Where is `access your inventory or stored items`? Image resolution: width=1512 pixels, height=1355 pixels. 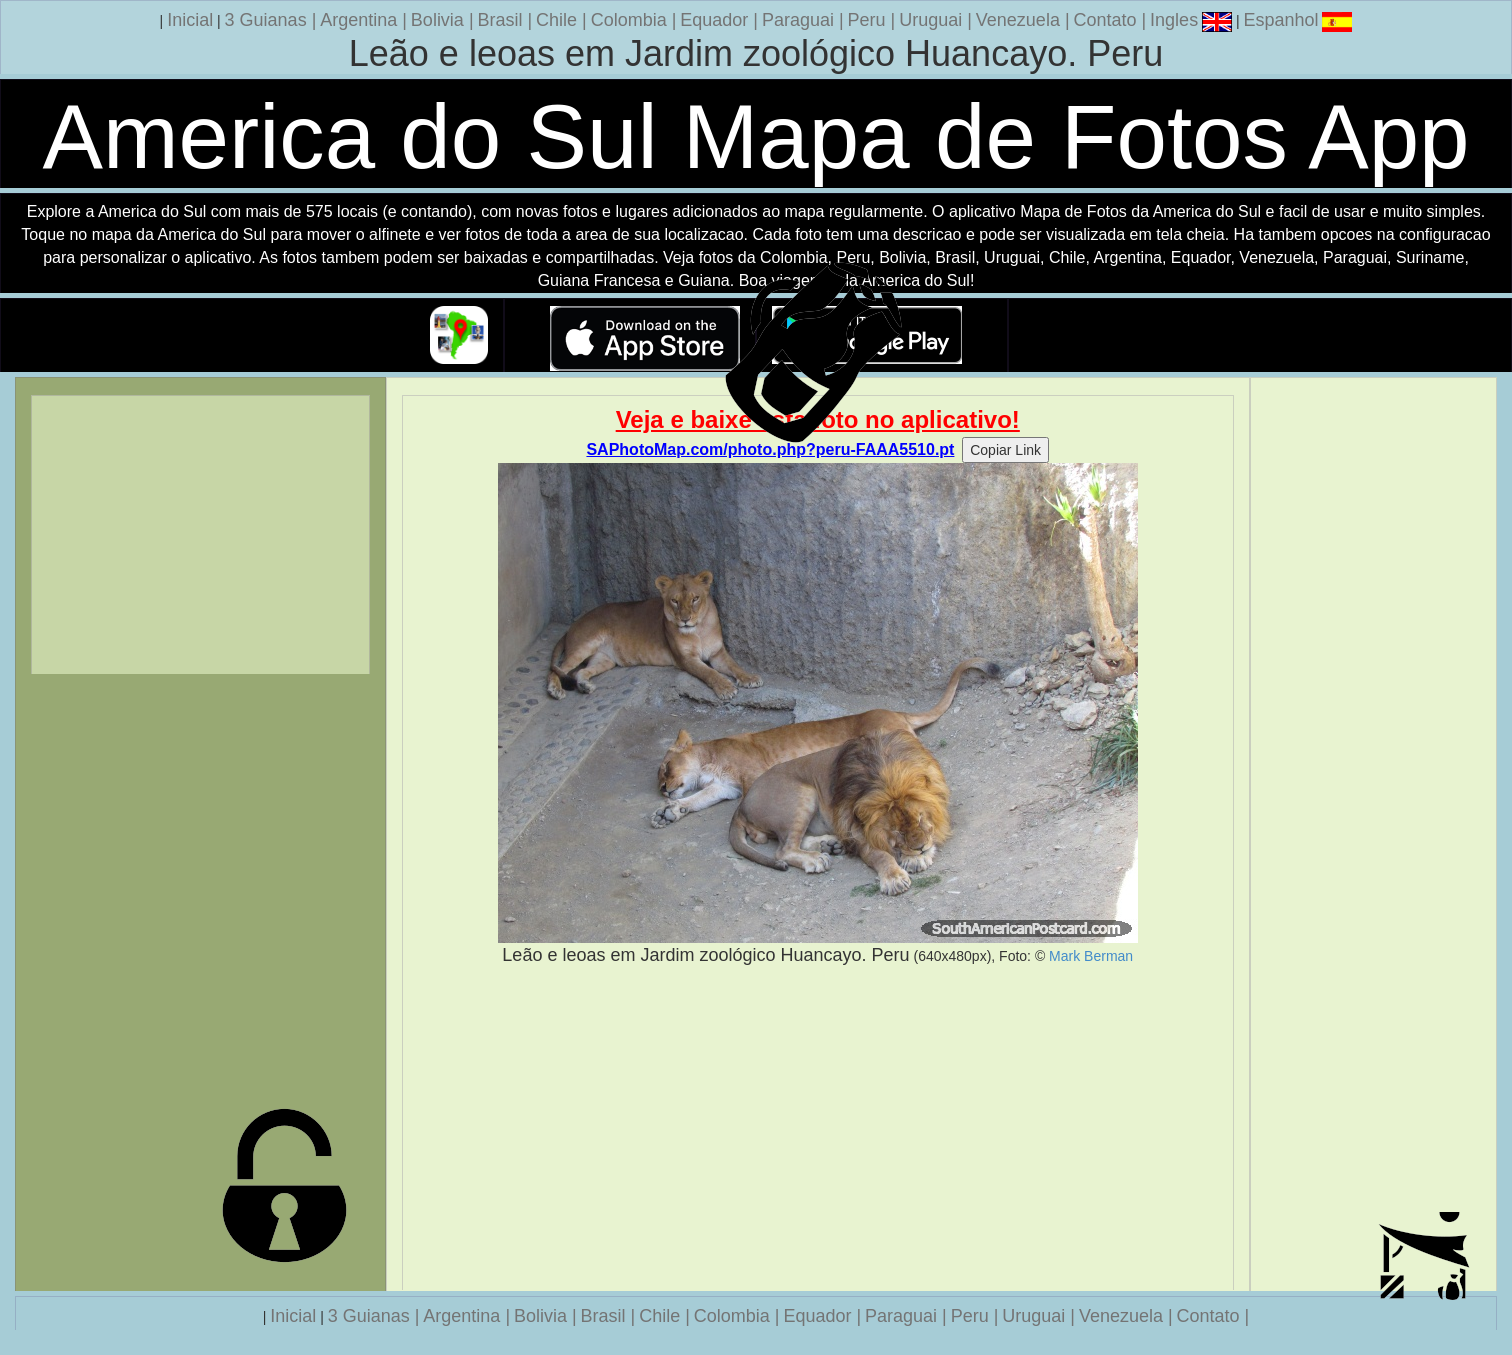 access your inventory or stored items is located at coordinates (813, 352).